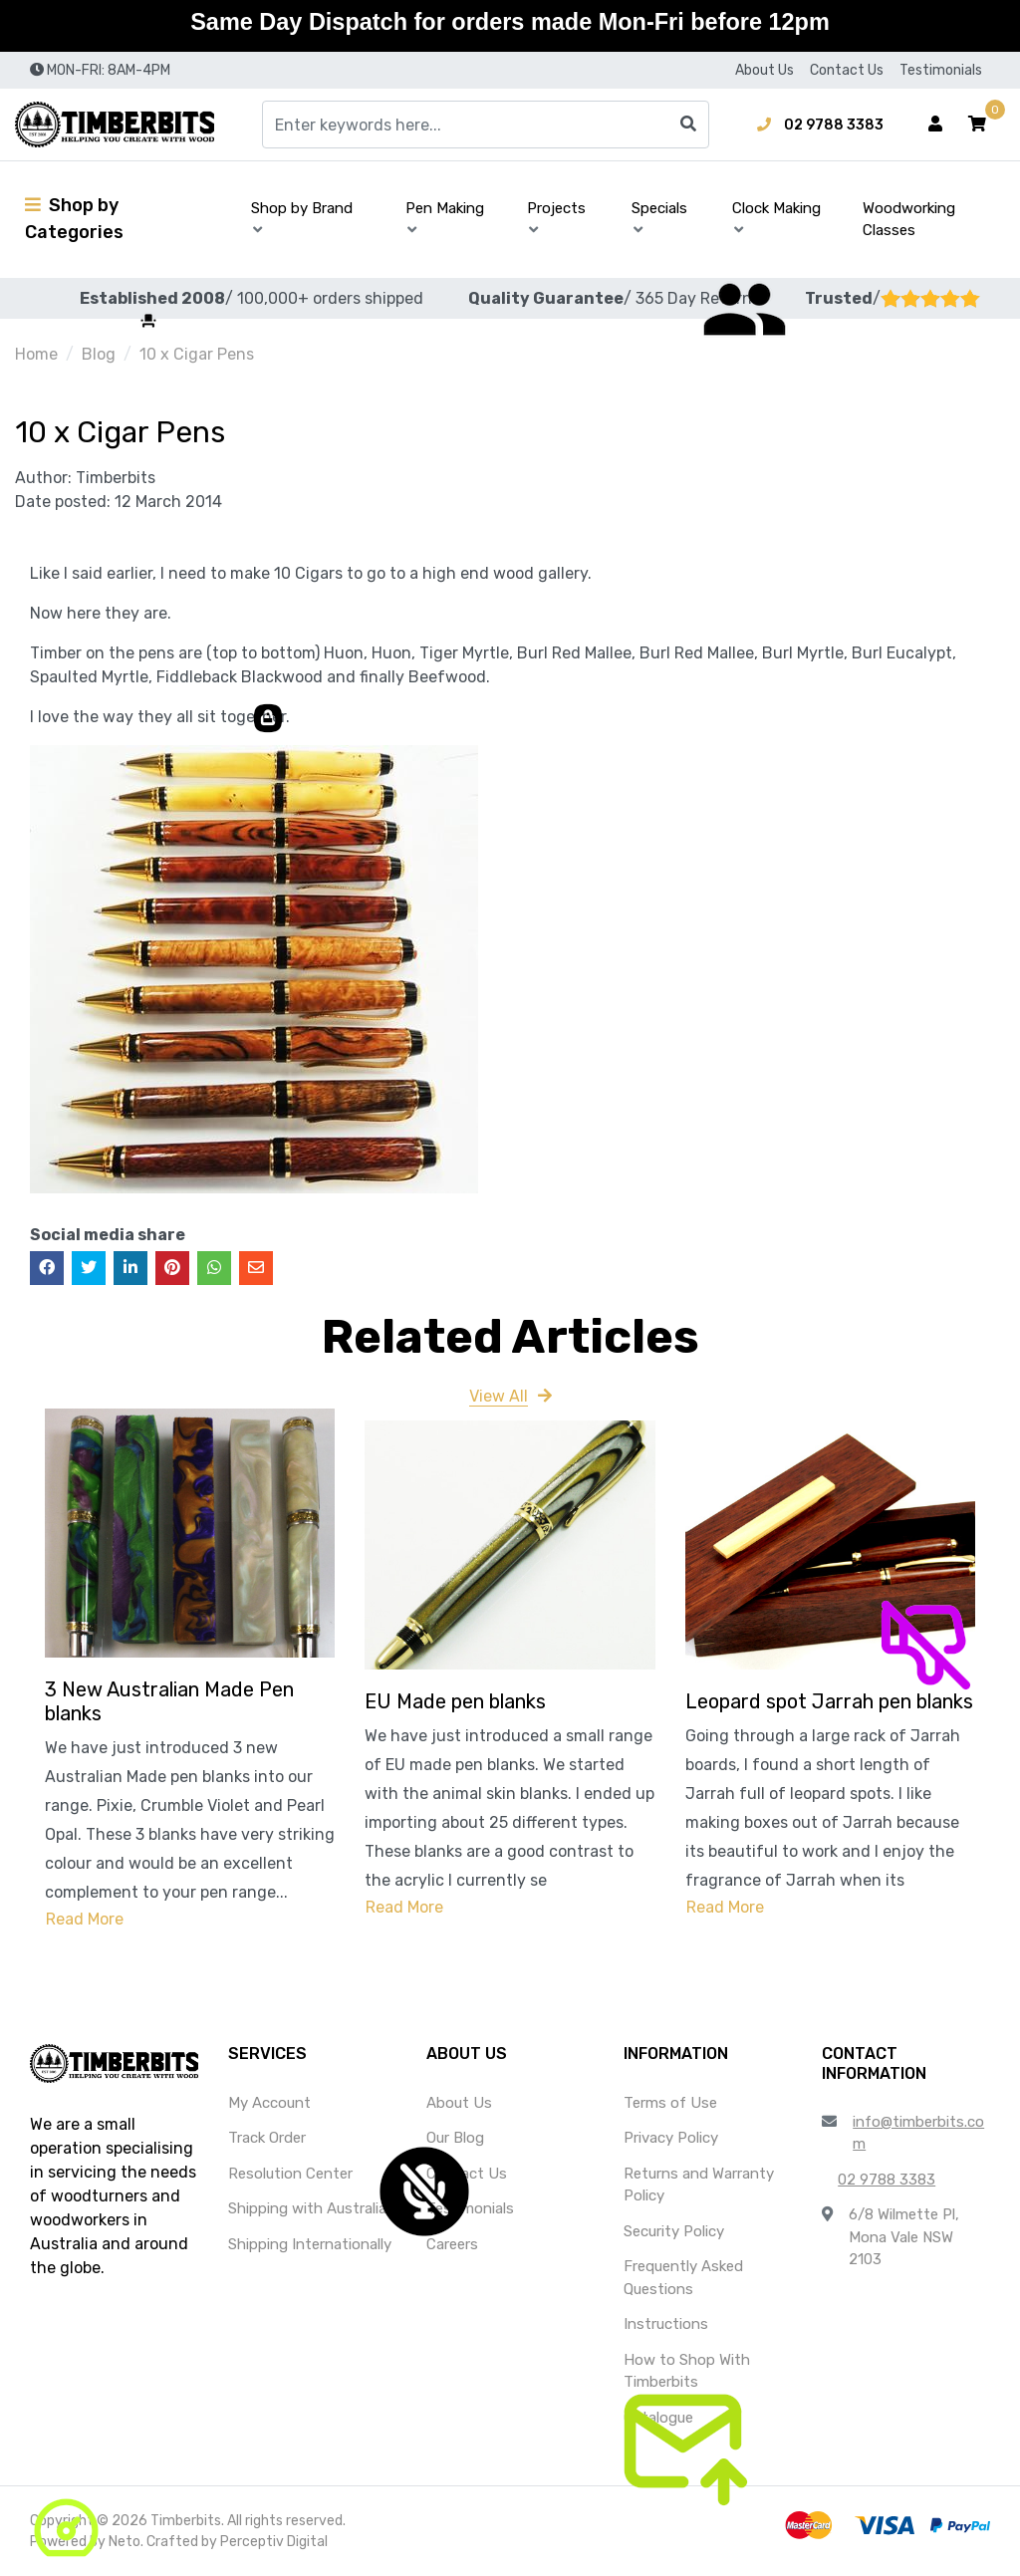 This screenshot has height=2576, width=1020. I want to click on upload or send an email, so click(682, 2441).